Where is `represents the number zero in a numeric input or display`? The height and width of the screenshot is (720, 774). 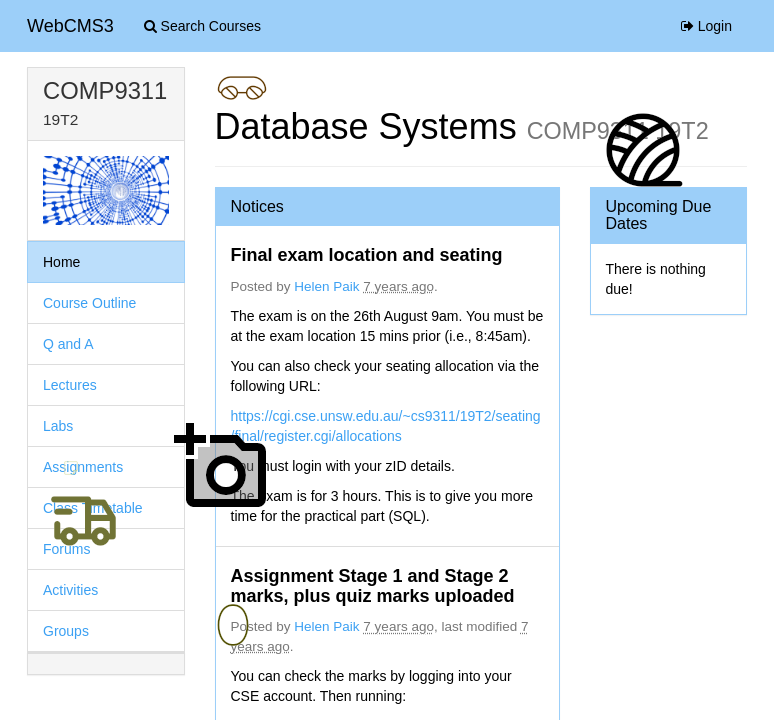
represents the number zero in a numeric input or display is located at coordinates (233, 625).